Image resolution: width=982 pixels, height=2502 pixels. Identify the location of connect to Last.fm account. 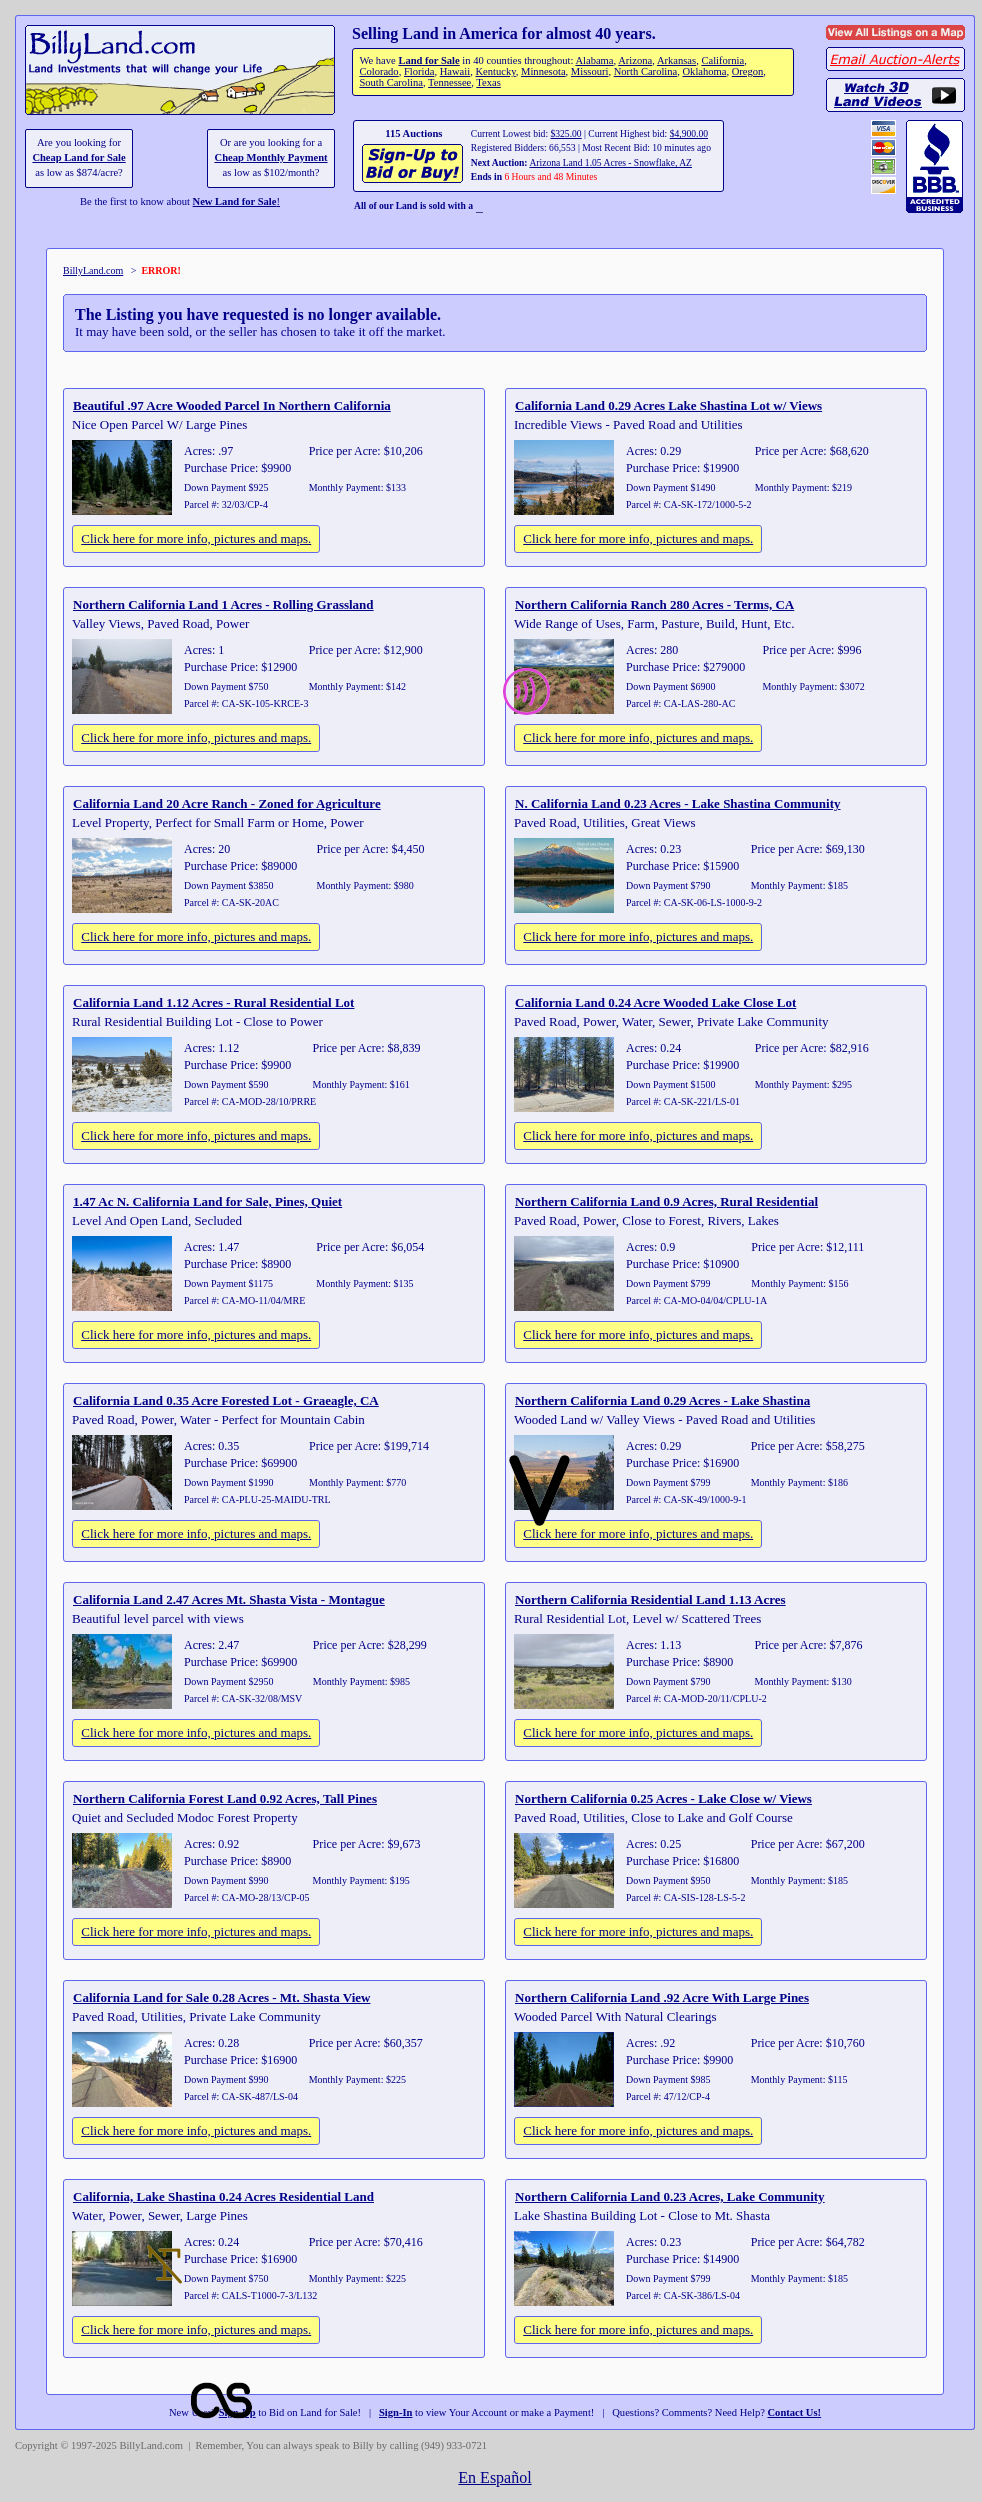
(221, 2399).